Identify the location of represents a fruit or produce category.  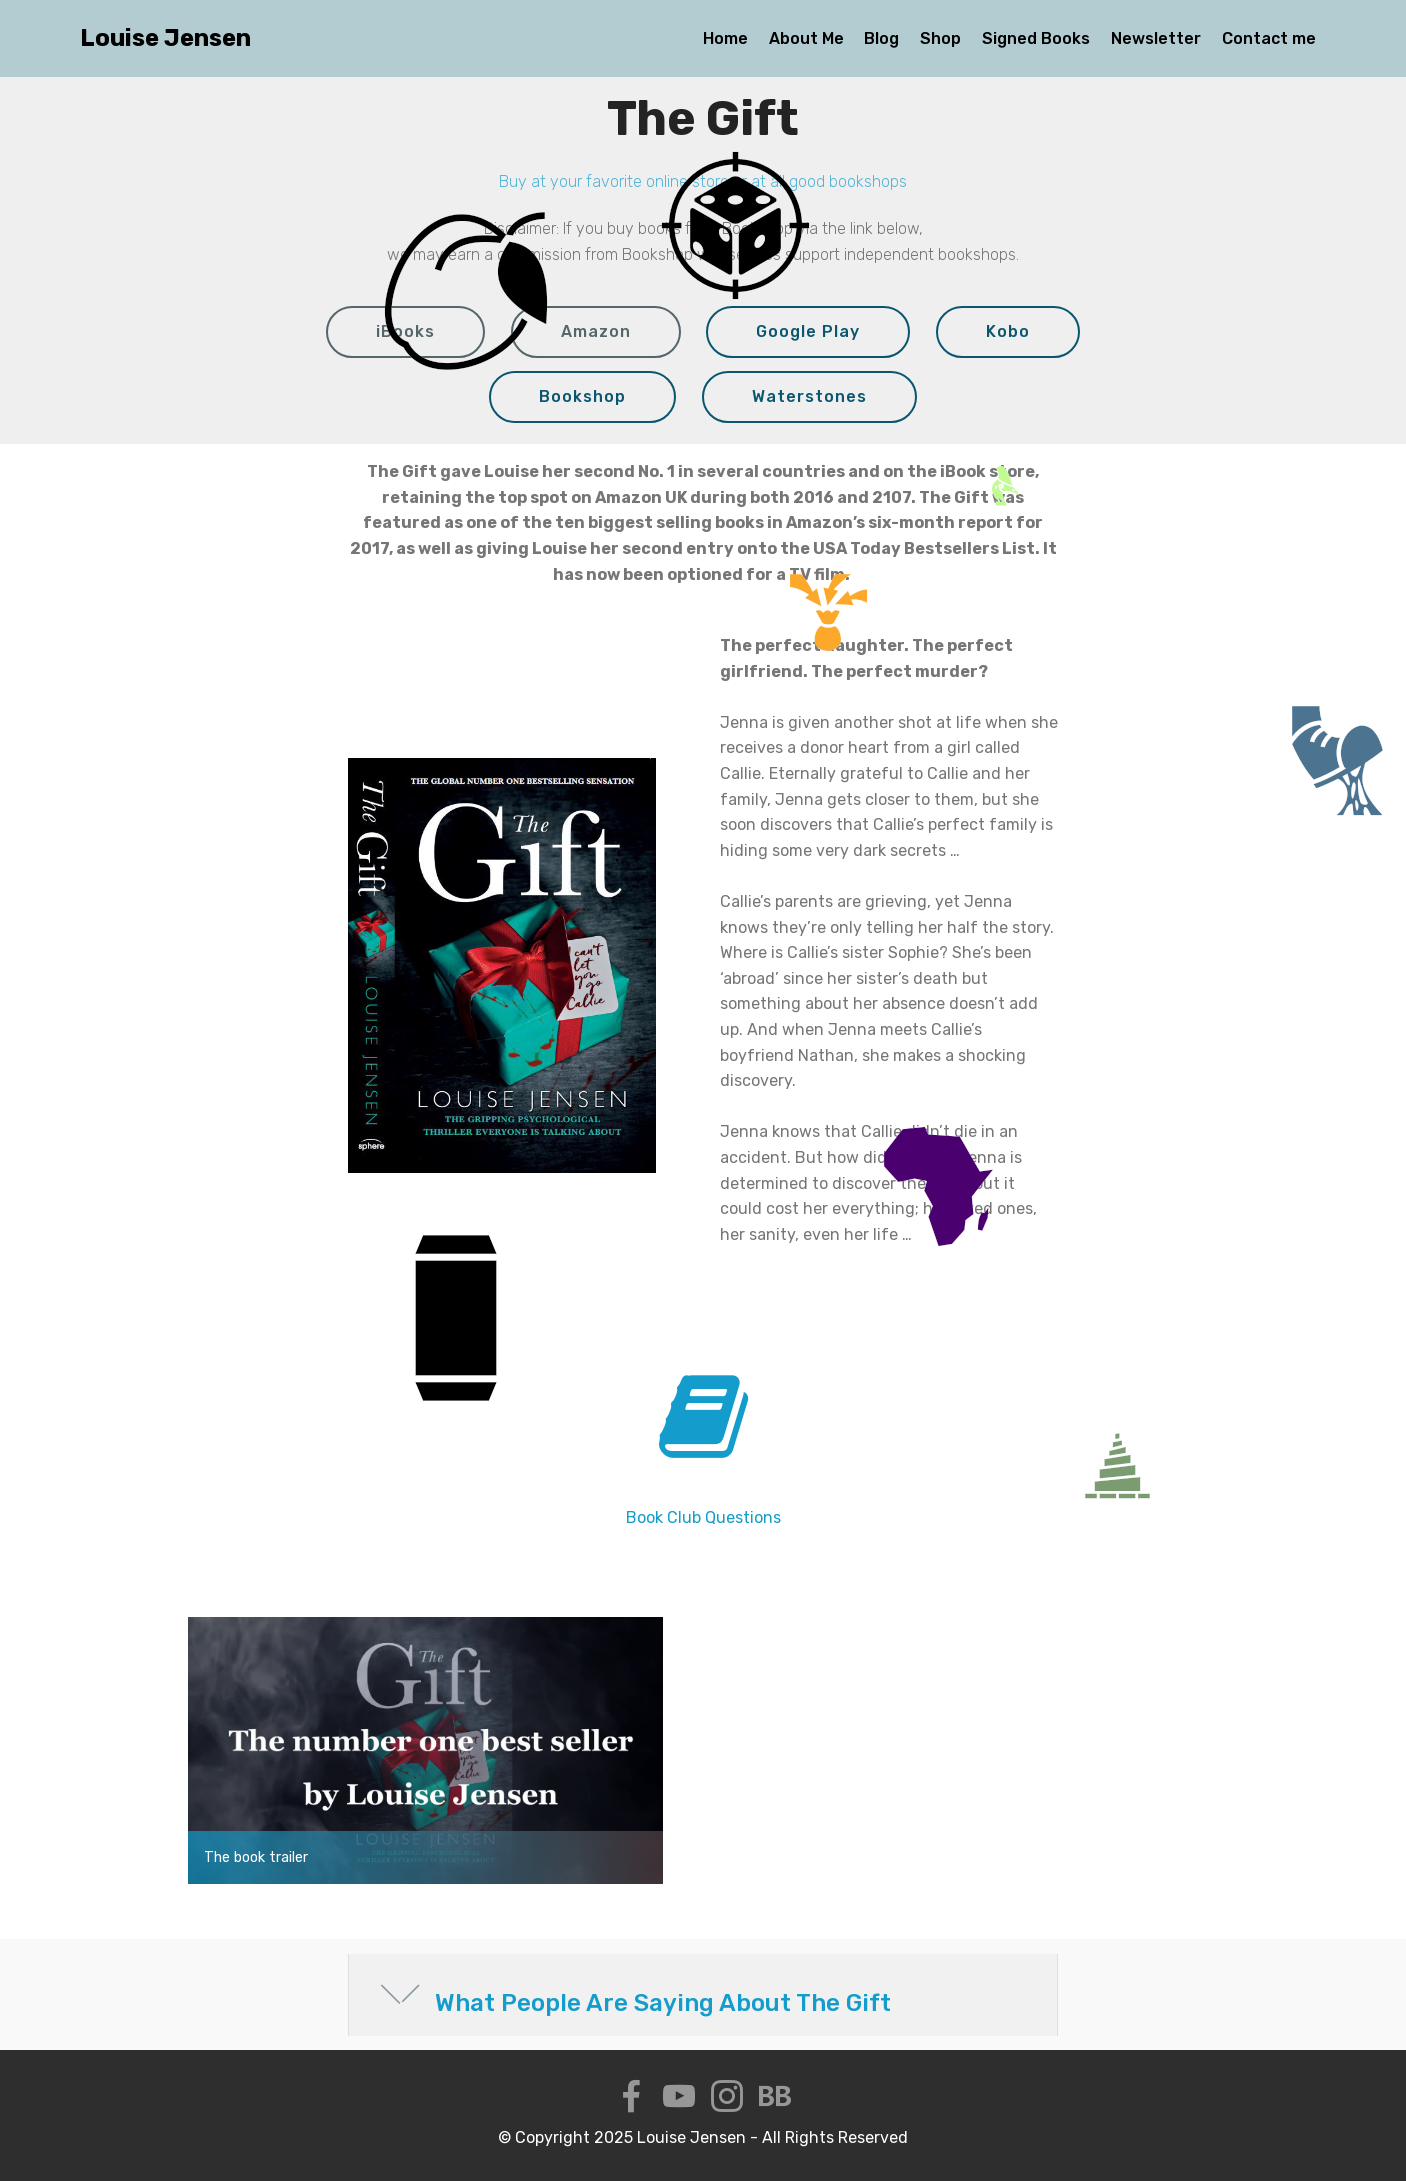
(466, 291).